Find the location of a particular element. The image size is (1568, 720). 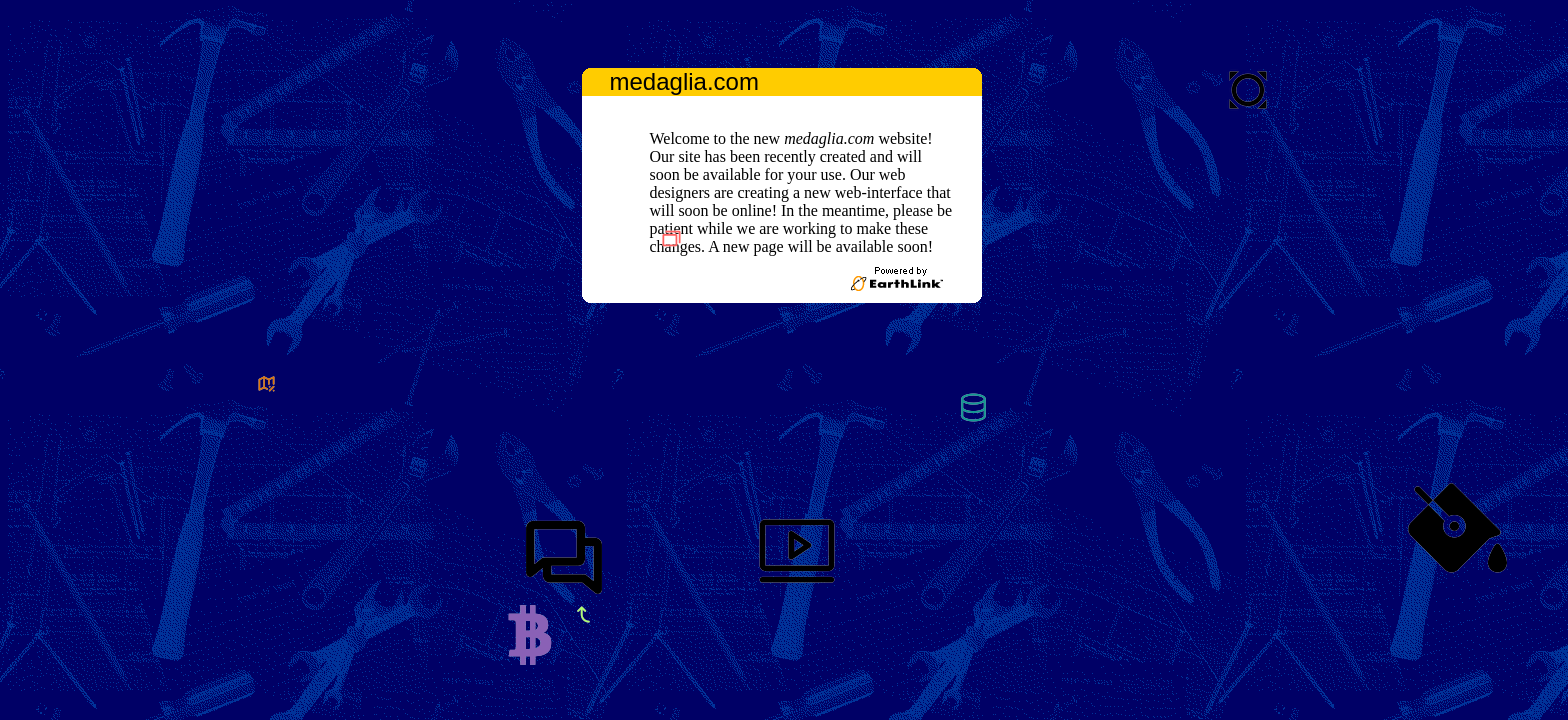

view deals and discounts nearby is located at coordinates (266, 383).